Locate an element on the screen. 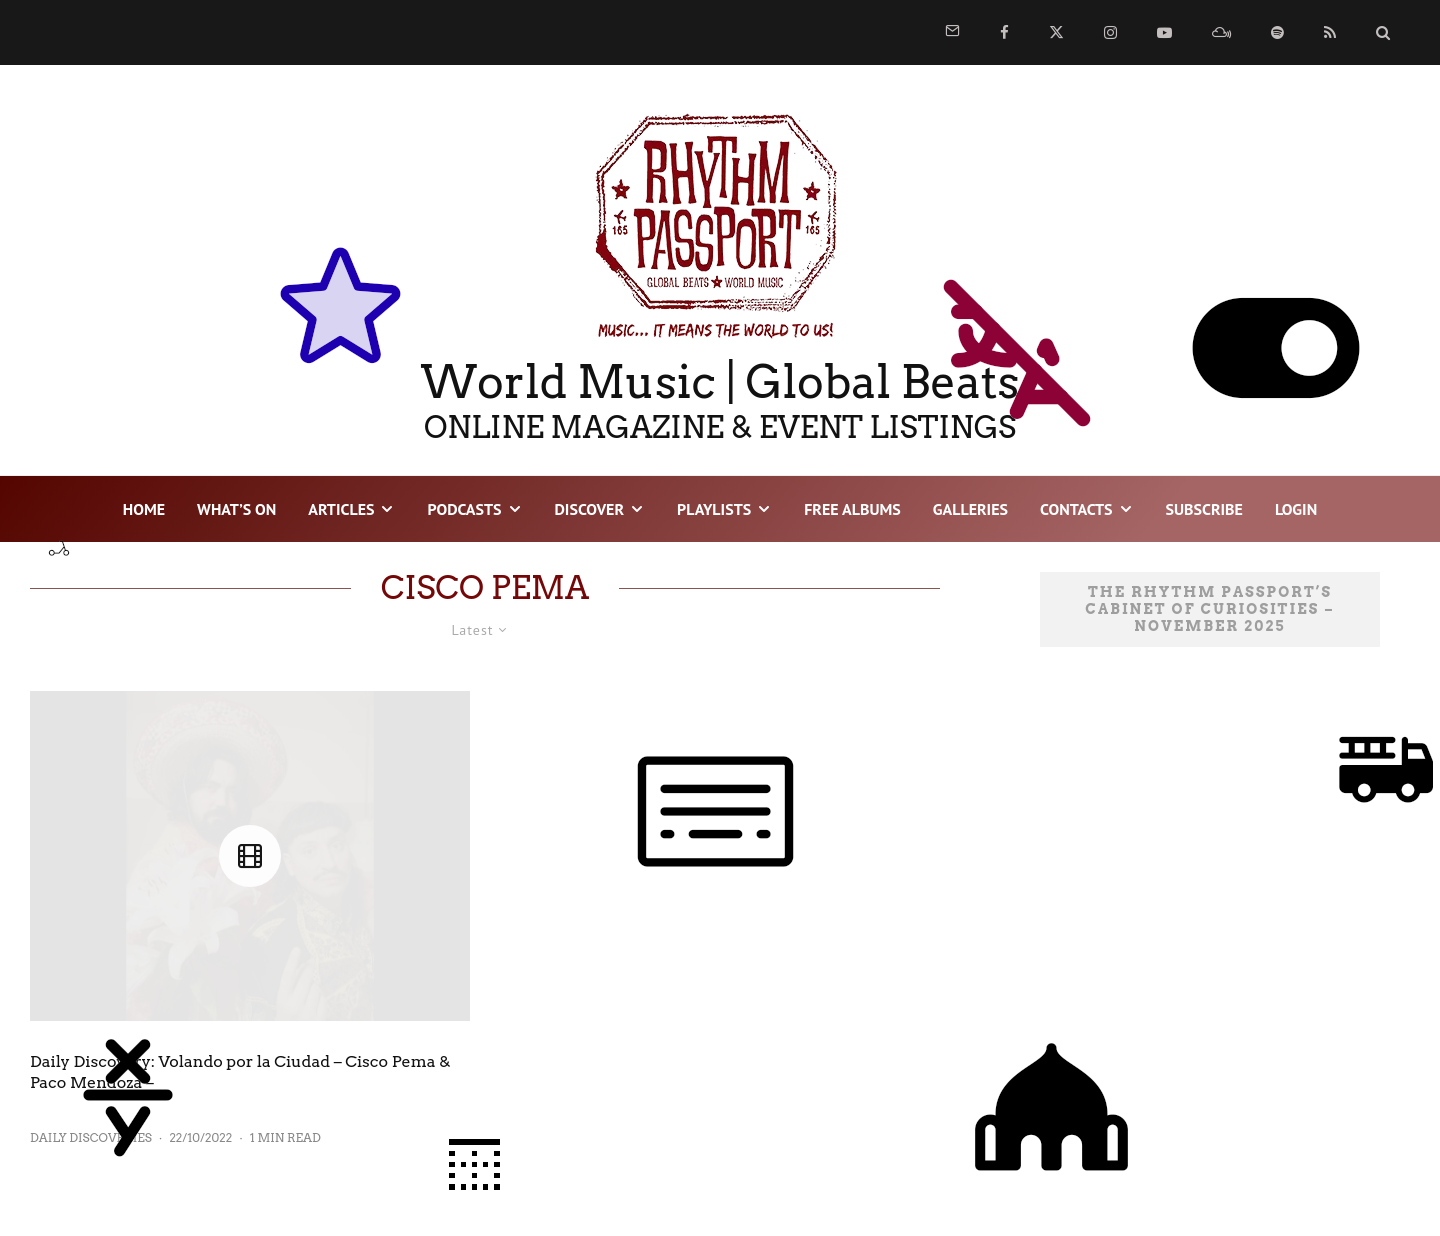 Image resolution: width=1440 pixels, height=1236 pixels. perform division calculation is located at coordinates (128, 1095).